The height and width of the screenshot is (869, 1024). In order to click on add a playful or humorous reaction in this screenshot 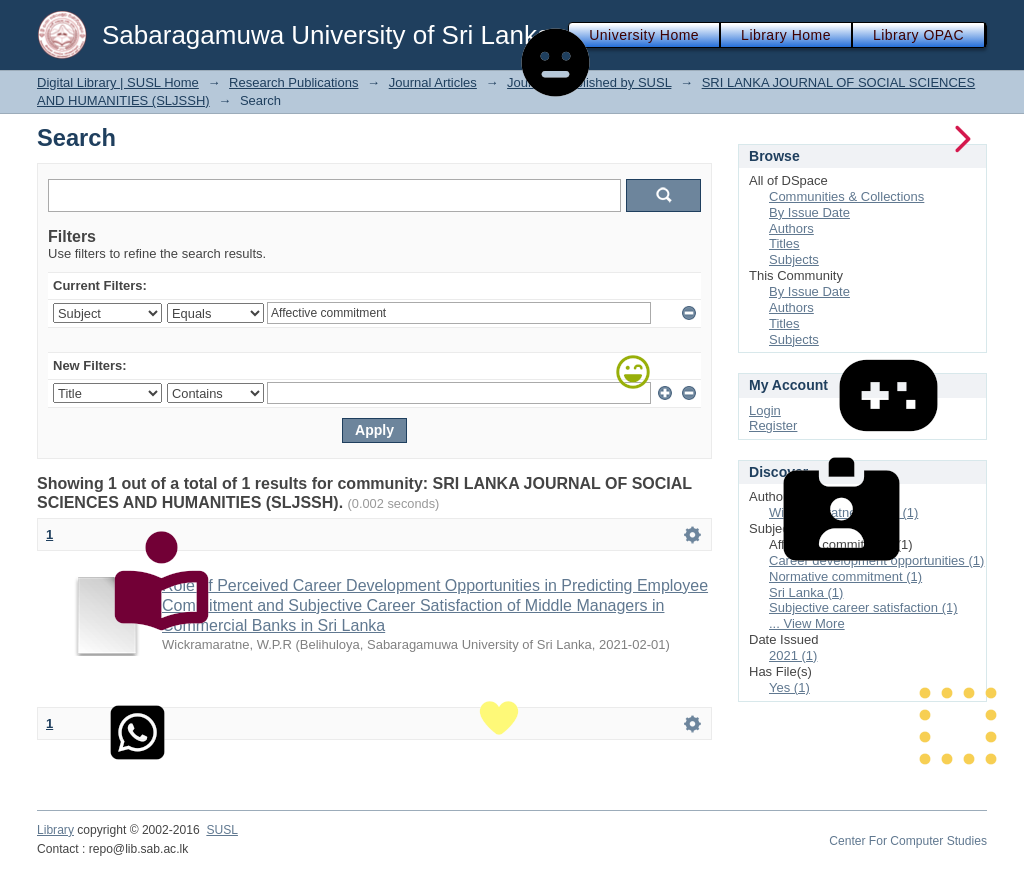, I will do `click(633, 372)`.